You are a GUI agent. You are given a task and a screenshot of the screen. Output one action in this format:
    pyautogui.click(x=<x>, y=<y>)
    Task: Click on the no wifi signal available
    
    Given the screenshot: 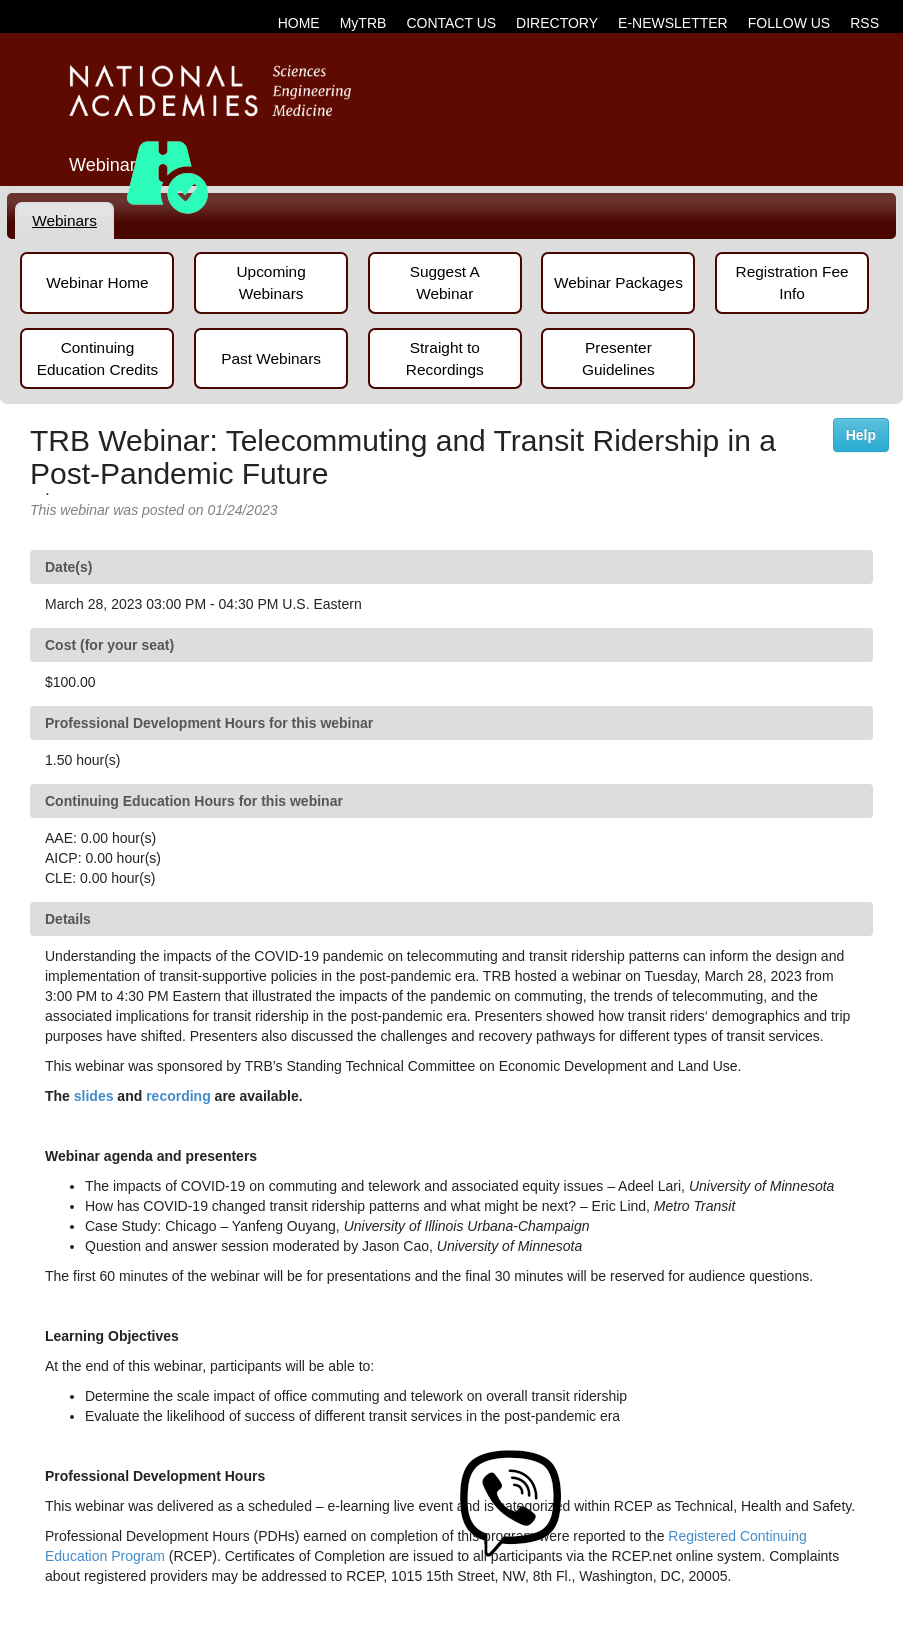 What is the action you would take?
    pyautogui.click(x=47, y=485)
    